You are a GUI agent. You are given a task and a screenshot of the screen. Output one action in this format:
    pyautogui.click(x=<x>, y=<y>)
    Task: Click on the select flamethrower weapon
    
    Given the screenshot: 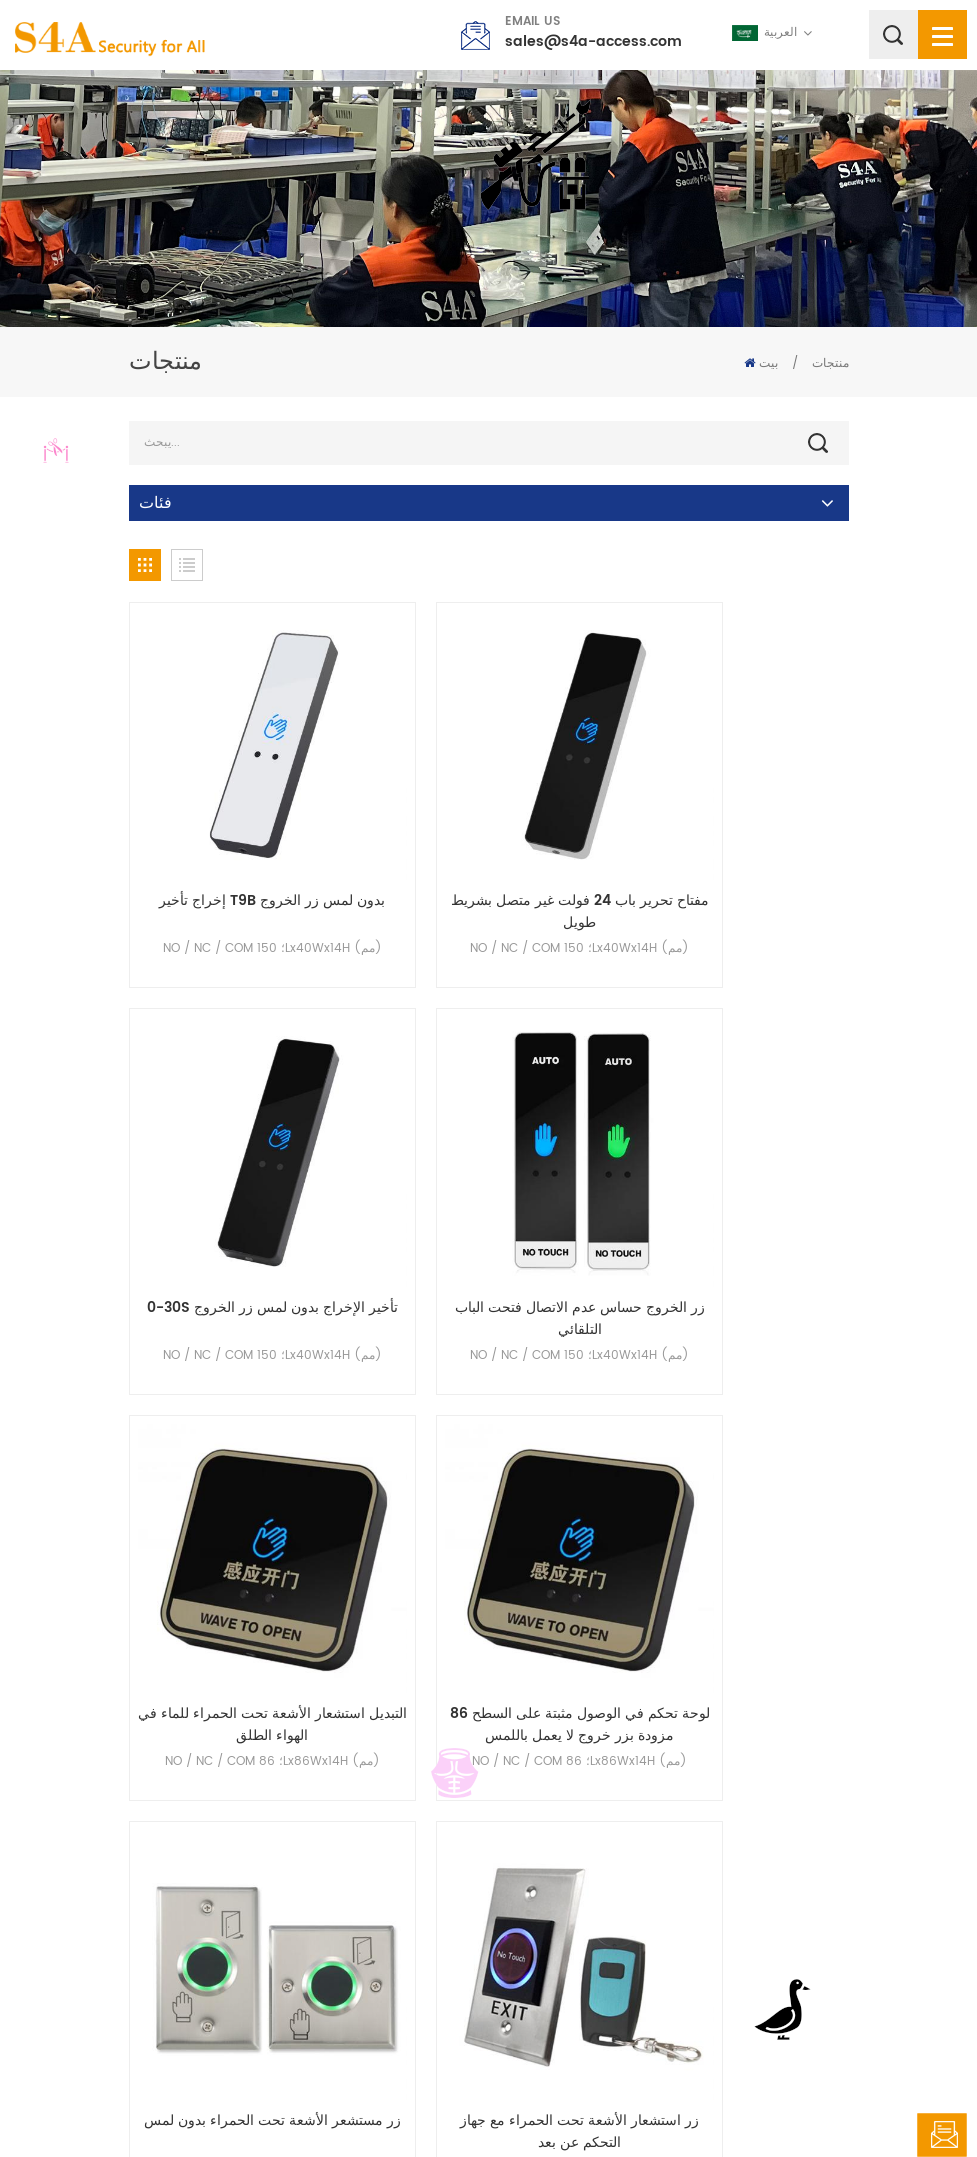 What is the action you would take?
    pyautogui.click(x=535, y=154)
    